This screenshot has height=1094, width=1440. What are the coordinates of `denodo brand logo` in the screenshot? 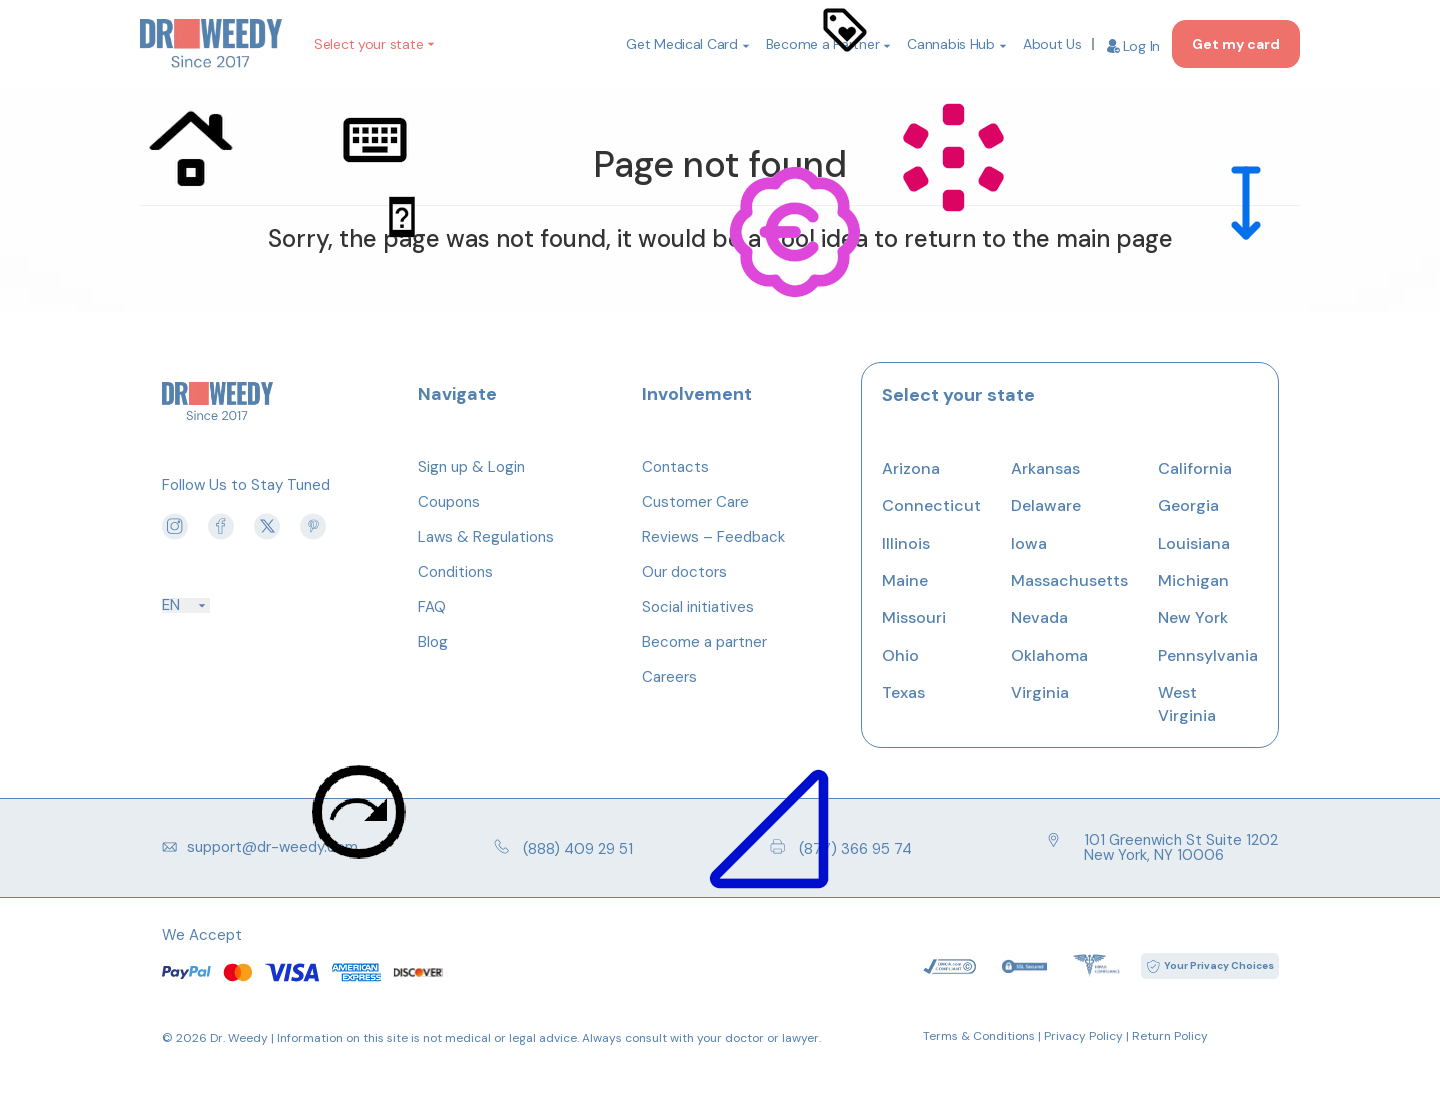 It's located at (953, 157).